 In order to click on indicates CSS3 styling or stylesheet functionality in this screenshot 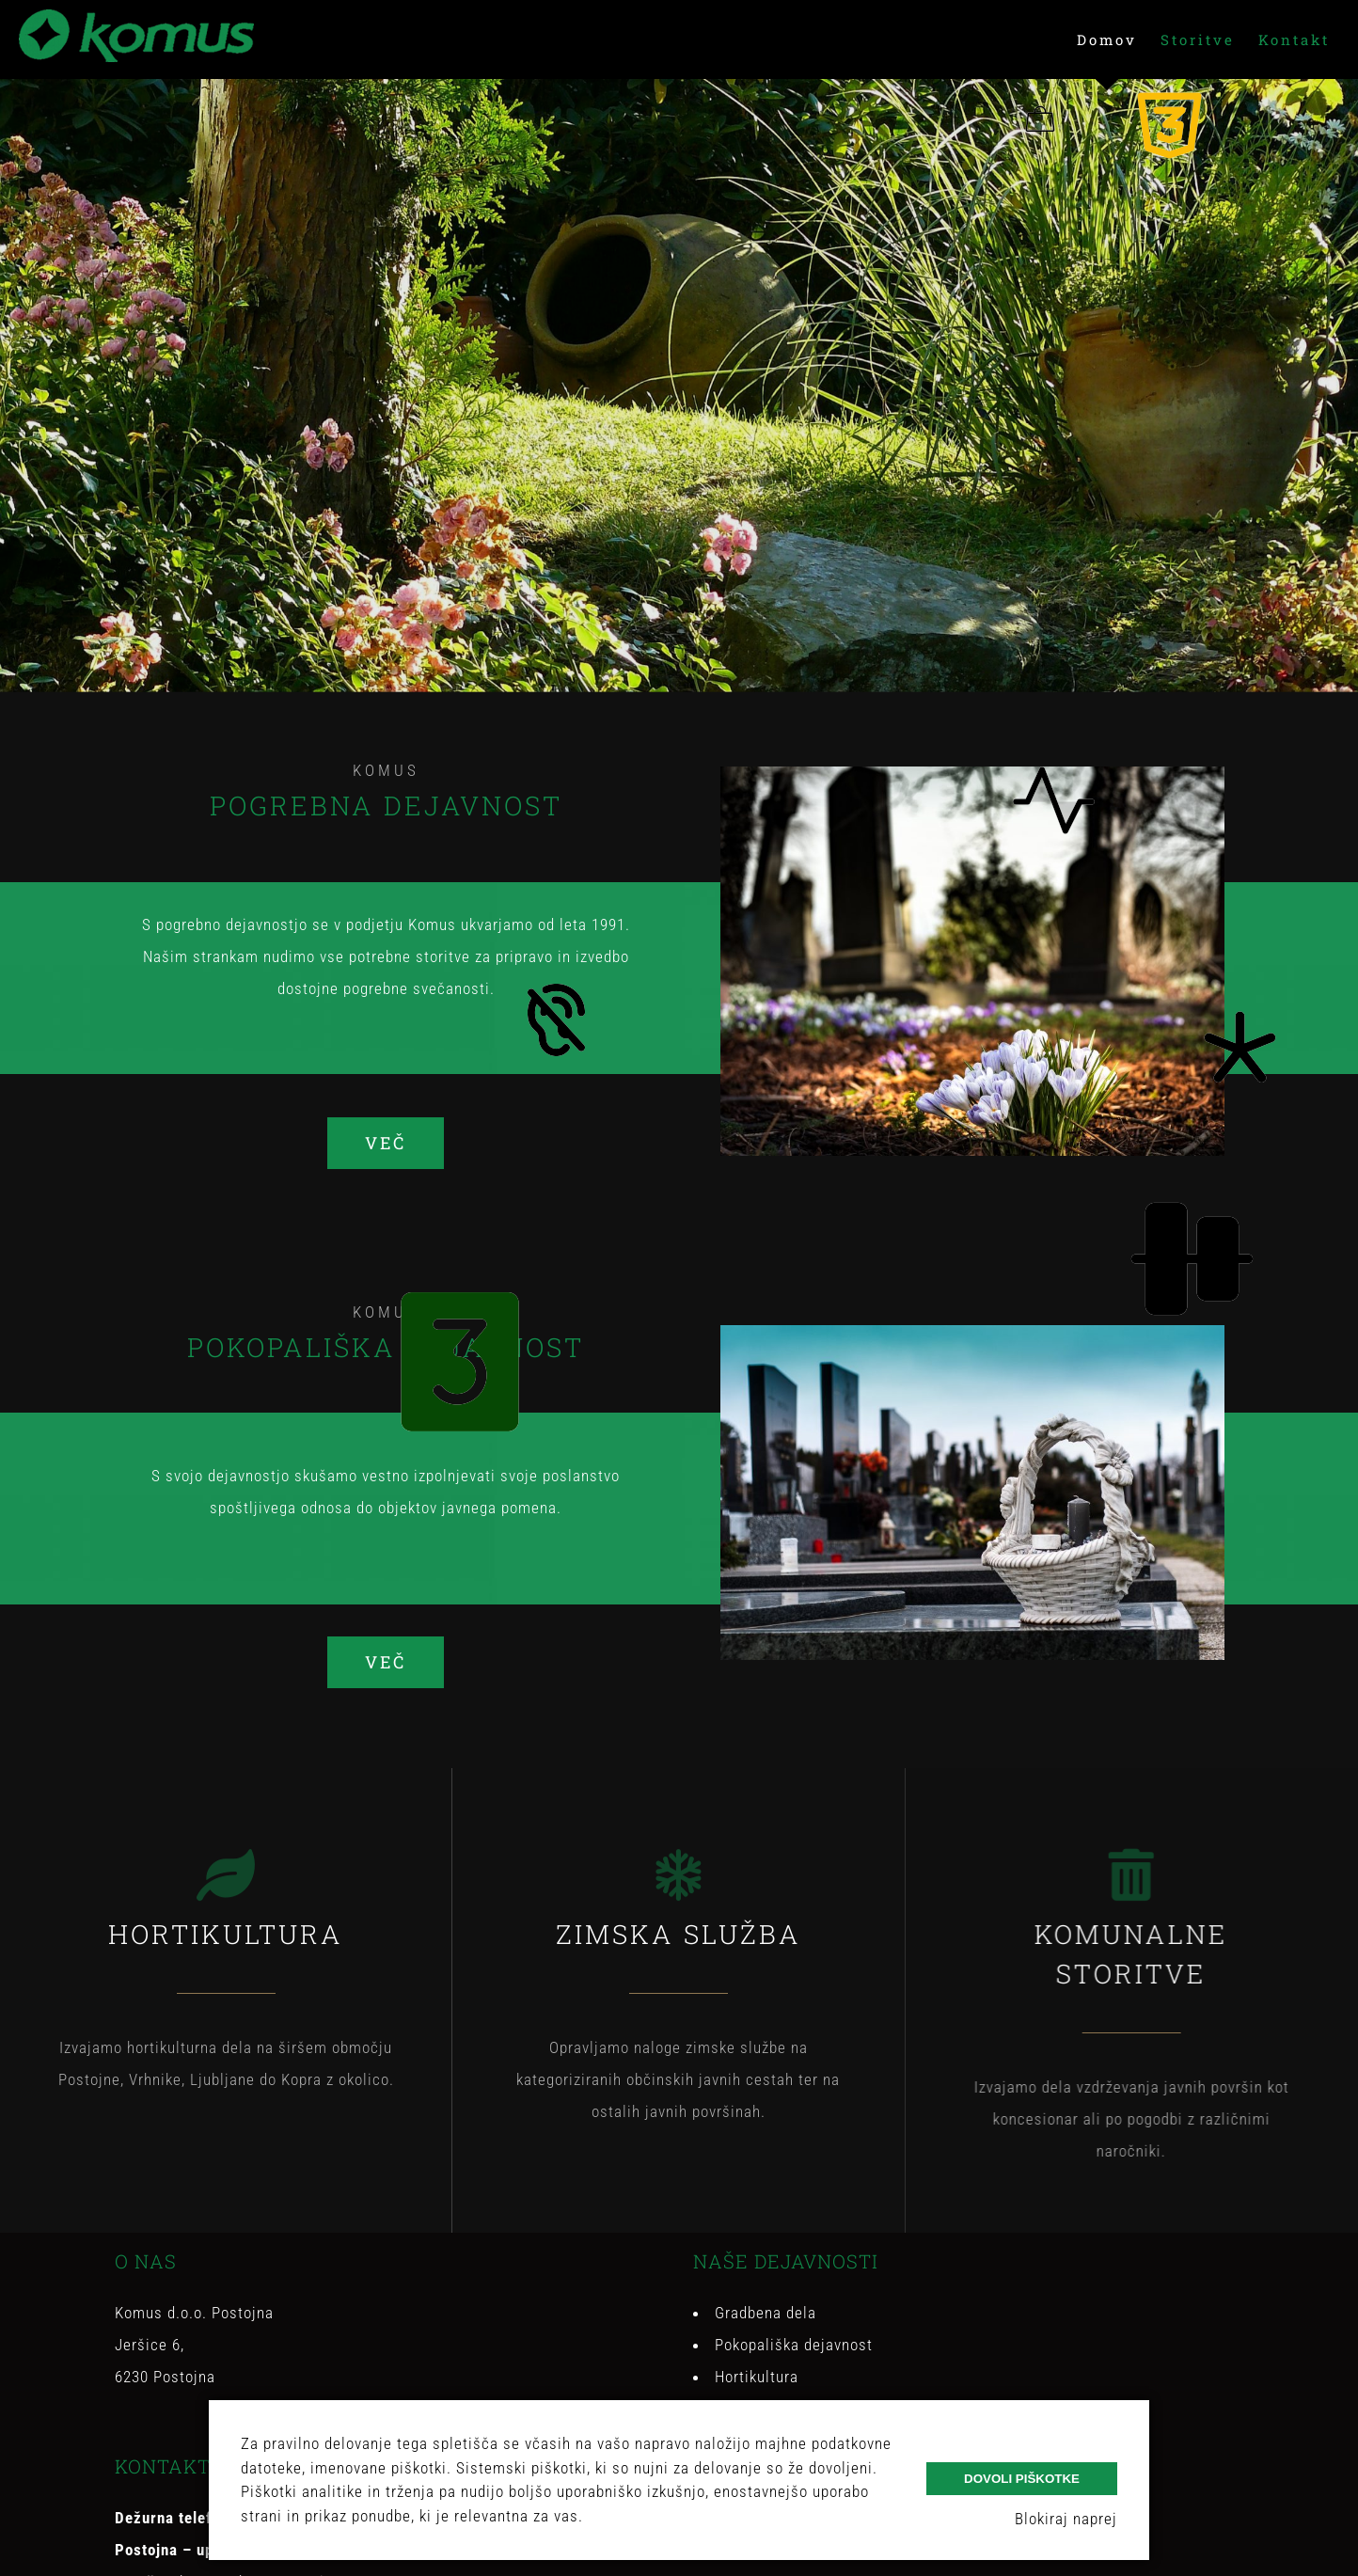, I will do `click(1169, 124)`.